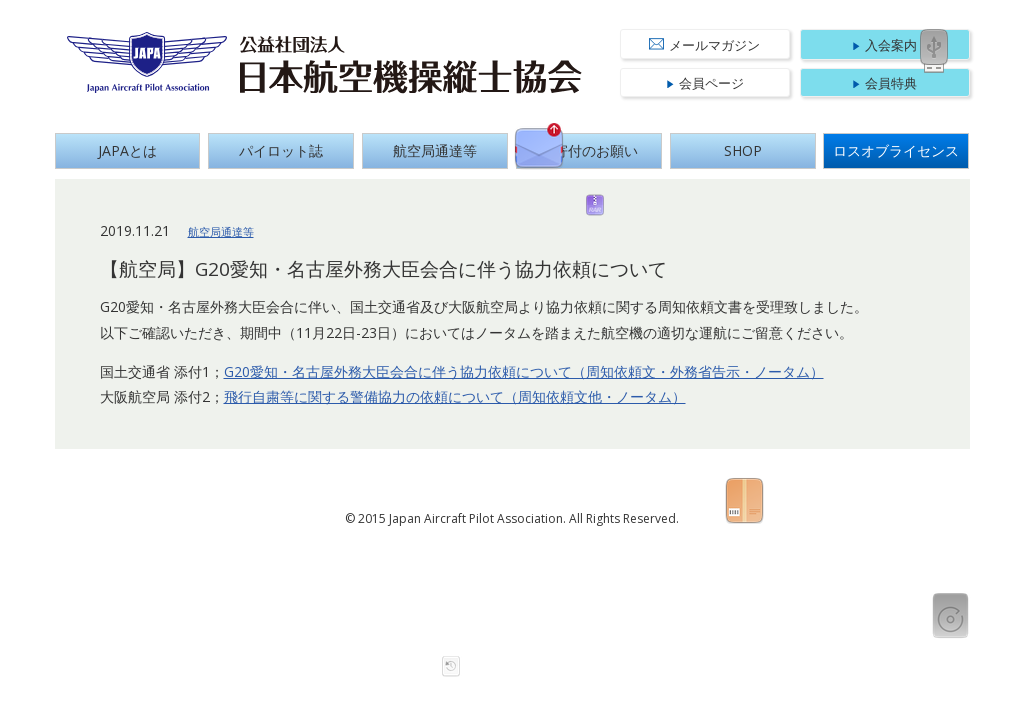  What do you see at coordinates (595, 205) in the screenshot?
I see `a compressed RAR archive file` at bounding box center [595, 205].